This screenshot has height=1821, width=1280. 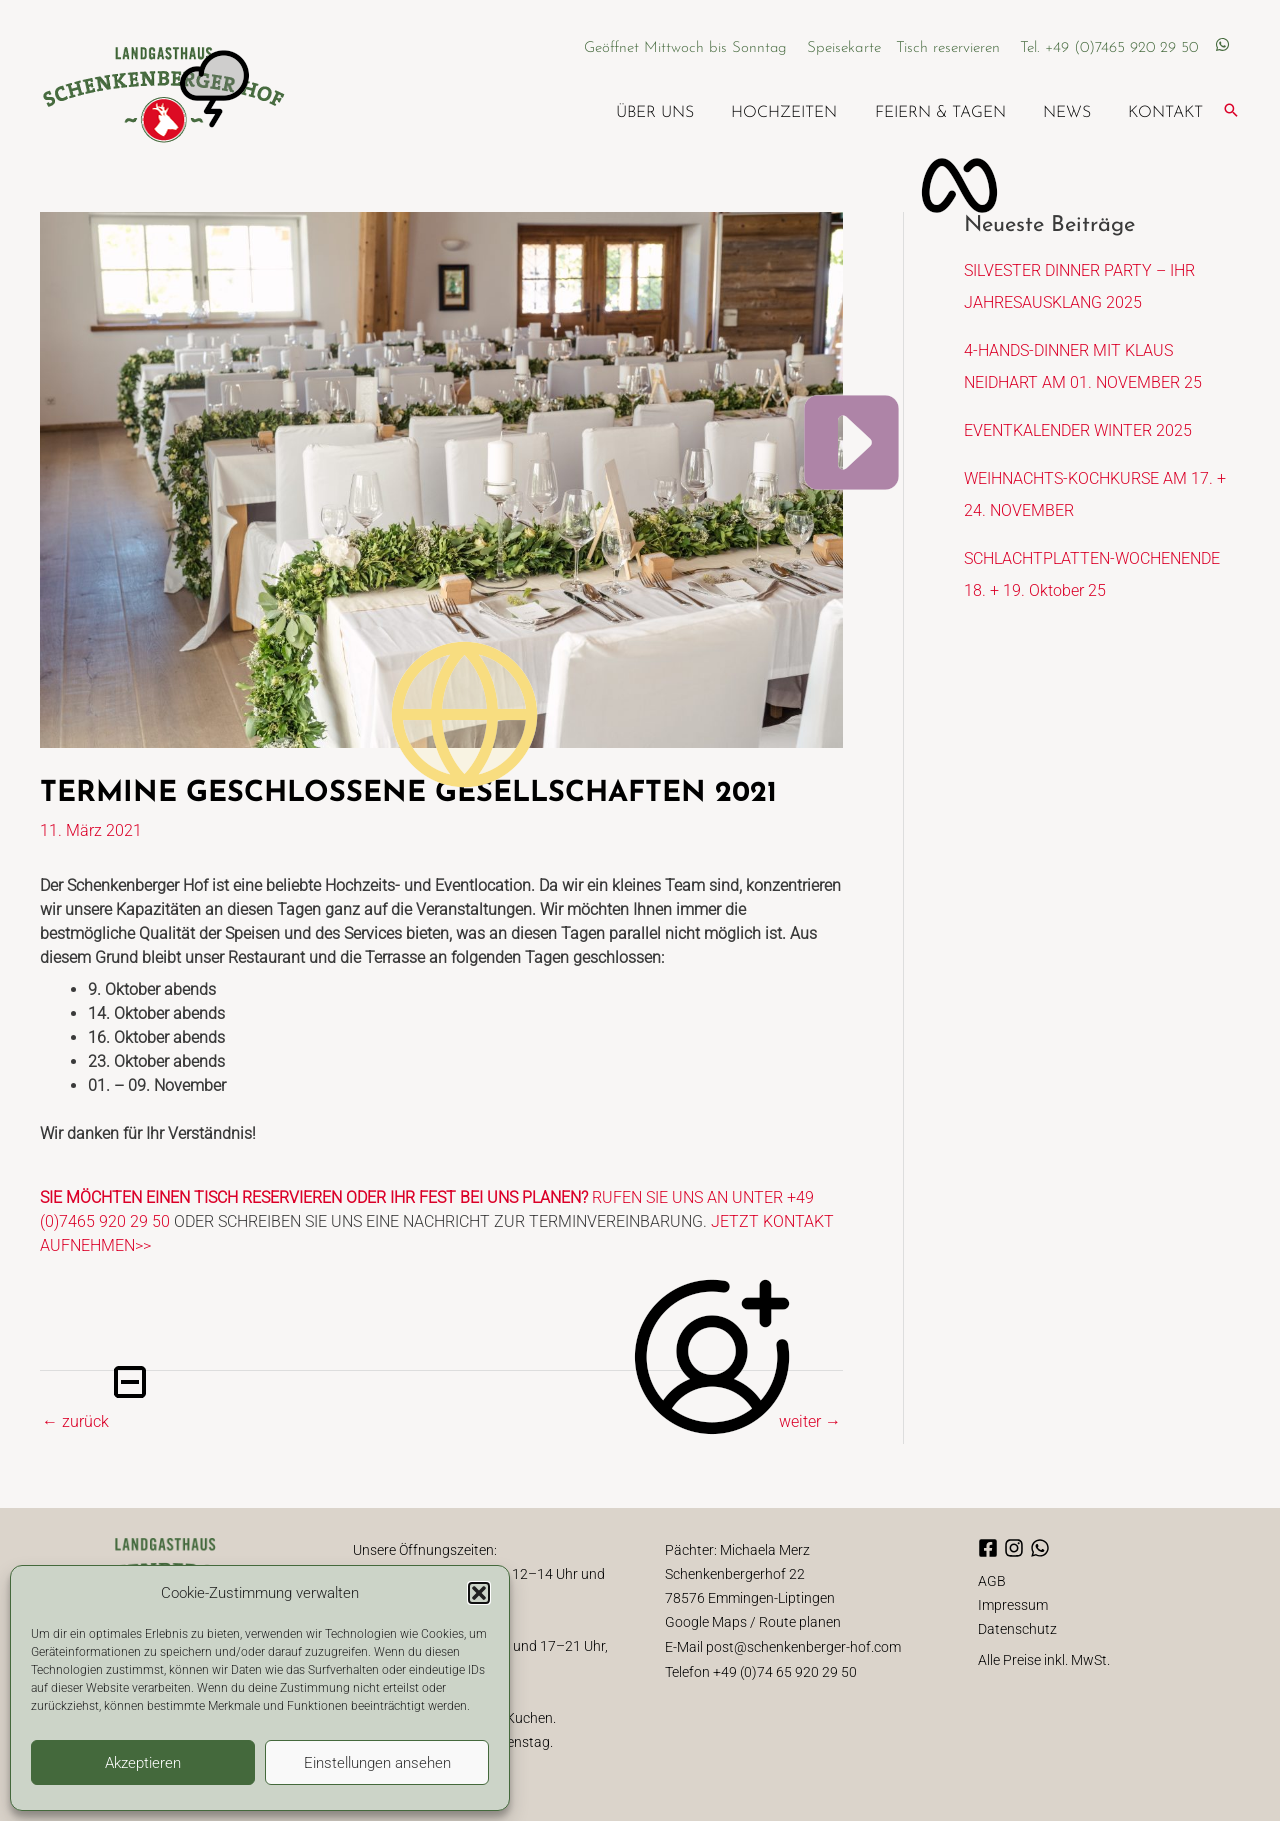 What do you see at coordinates (130, 1382) in the screenshot?
I see `indicates partial selection in a list` at bounding box center [130, 1382].